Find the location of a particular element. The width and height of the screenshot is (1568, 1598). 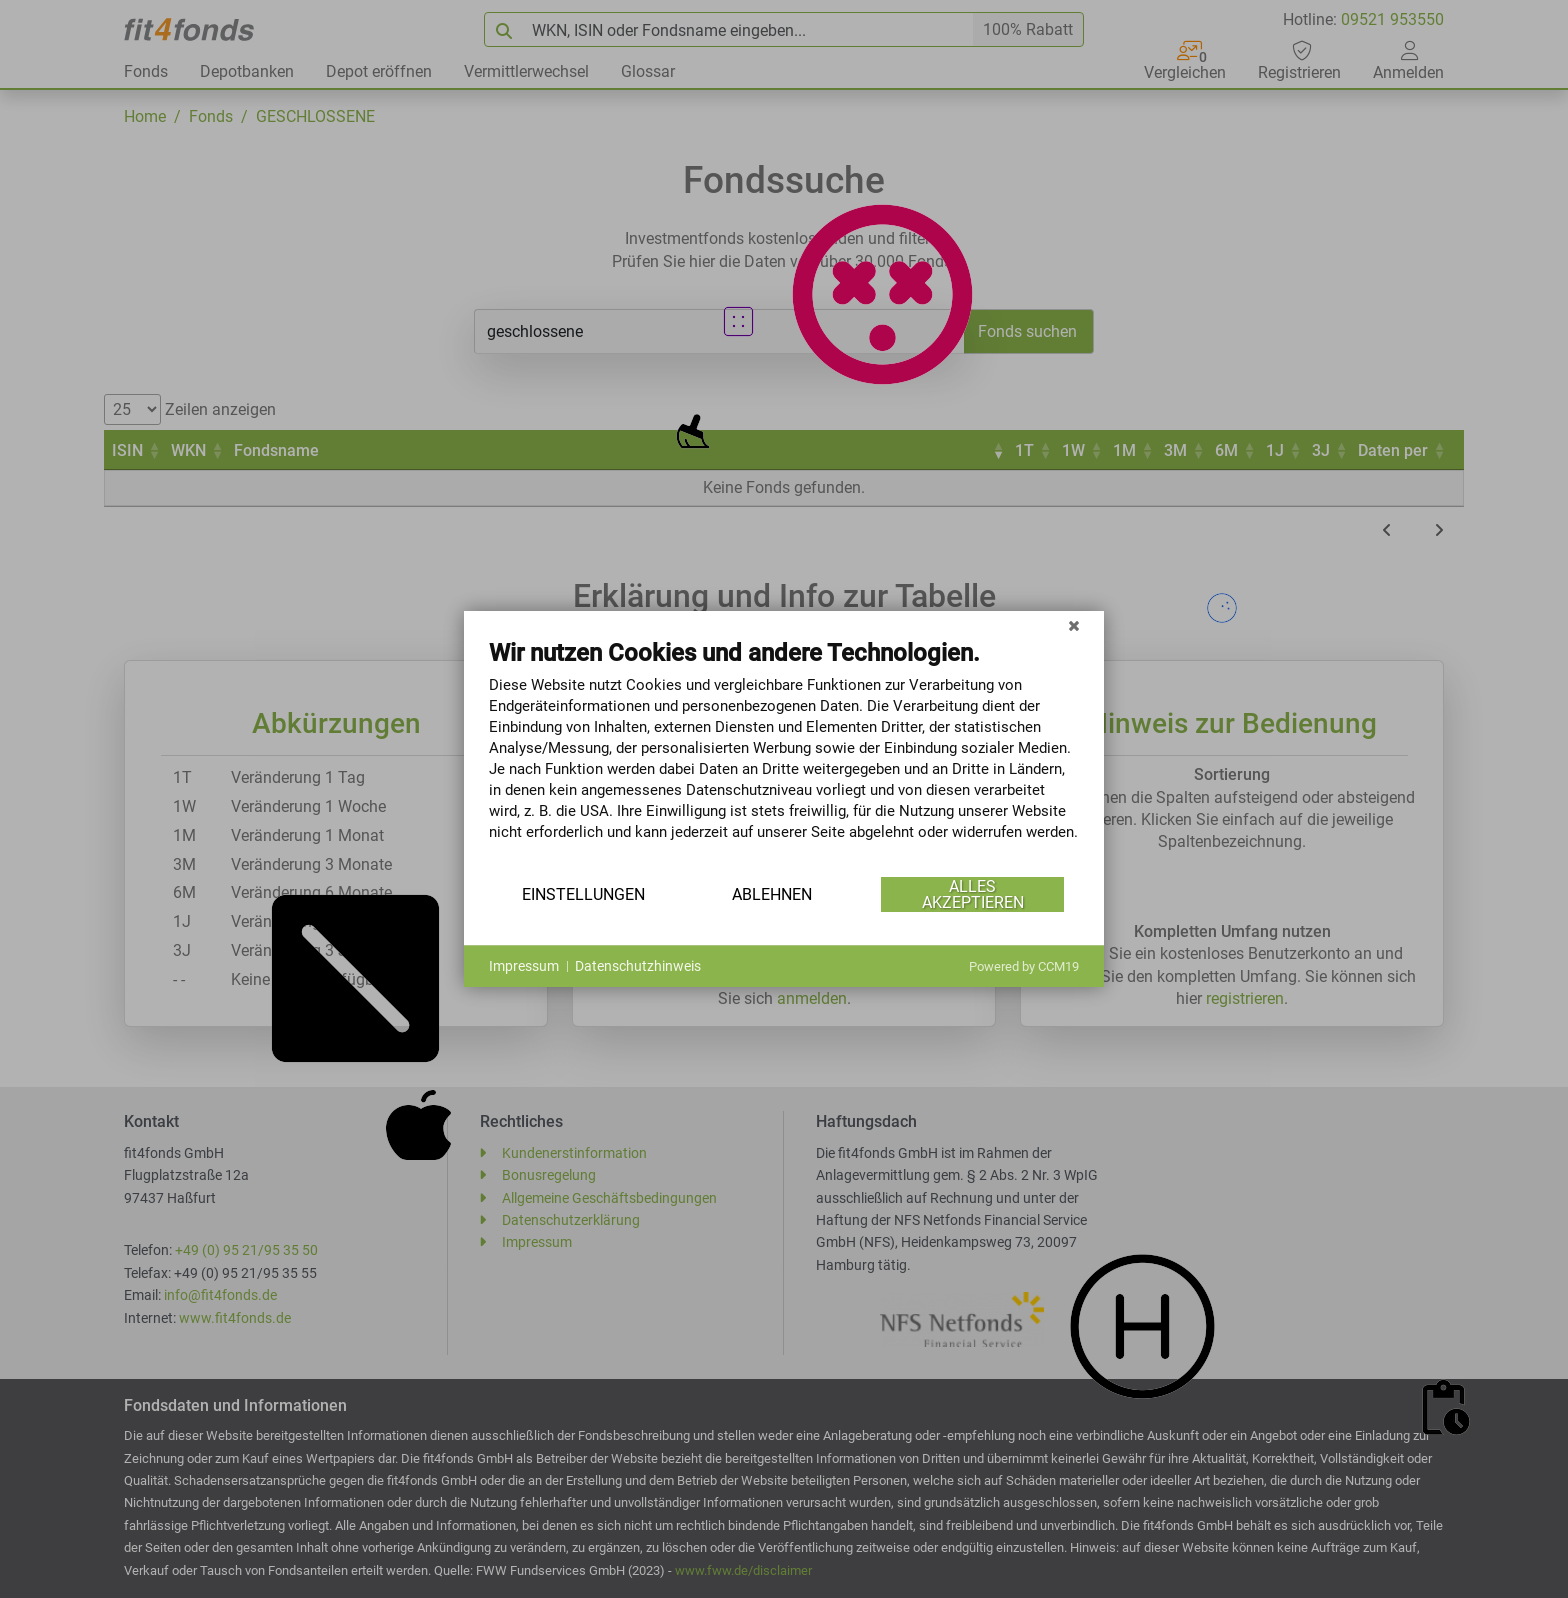

clear or sweep away items is located at coordinates (692, 432).